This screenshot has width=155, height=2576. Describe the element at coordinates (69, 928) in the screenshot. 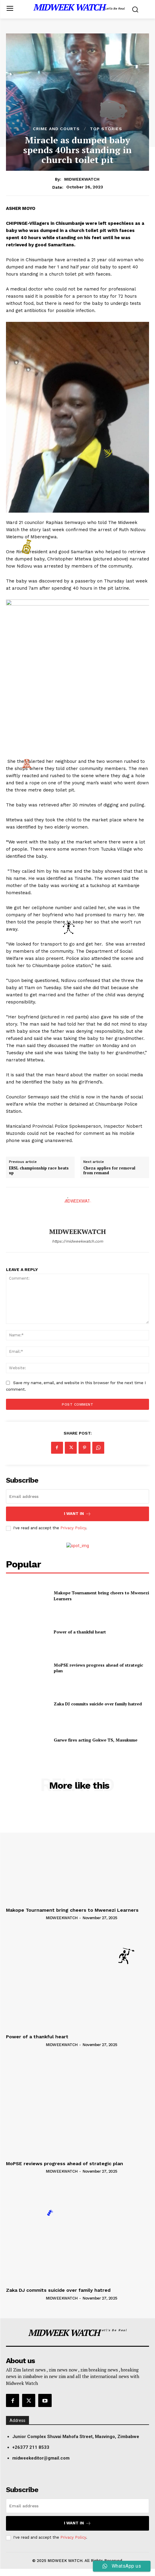

I see `access puppet or marionette controls` at that location.